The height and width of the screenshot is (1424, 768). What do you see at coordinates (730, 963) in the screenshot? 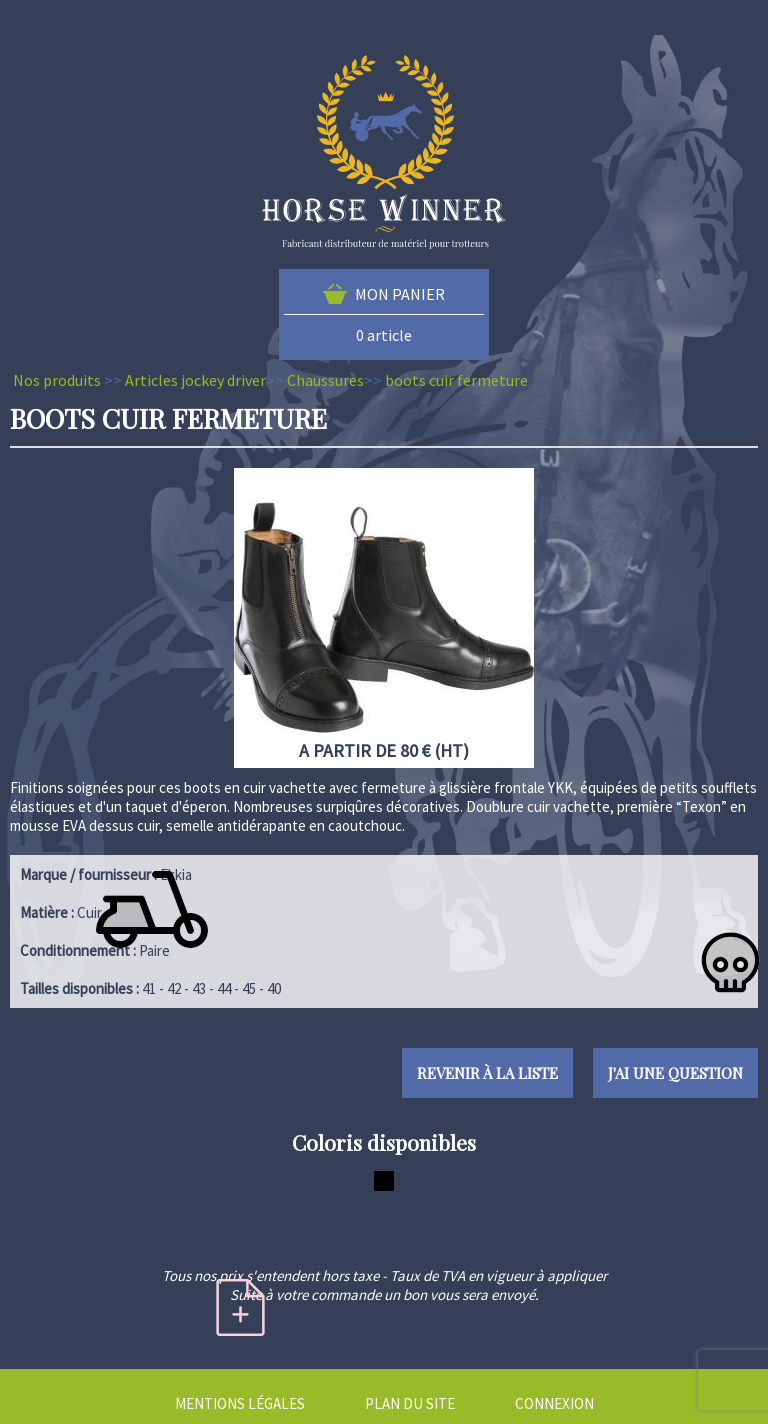
I see `indicates danger or fatal error` at bounding box center [730, 963].